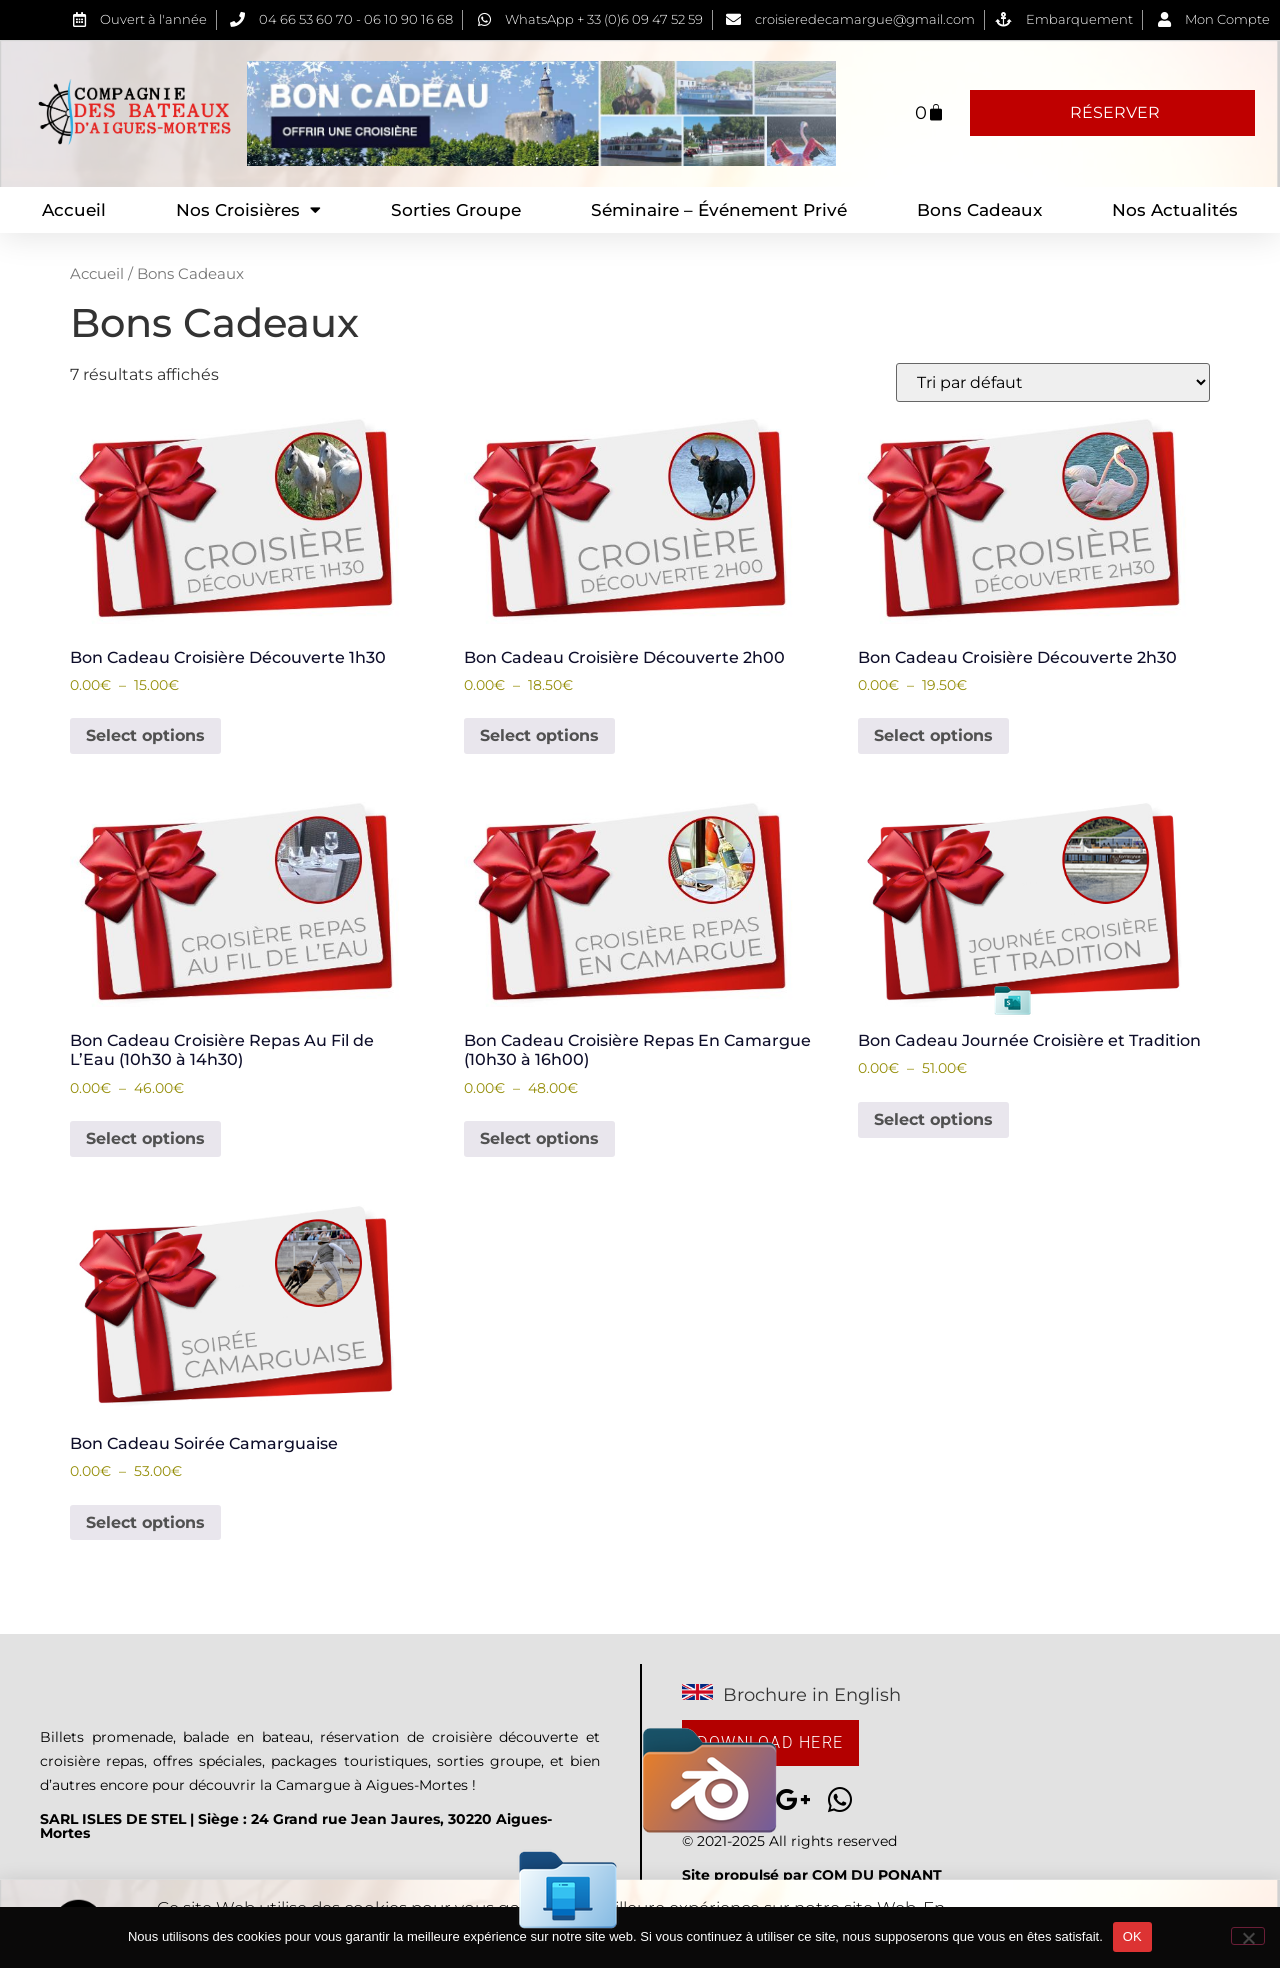 The width and height of the screenshot is (1280, 1968). Describe the element at coordinates (567, 1892) in the screenshot. I see `open folder containing Microsoft Mitra or telephony files` at that location.